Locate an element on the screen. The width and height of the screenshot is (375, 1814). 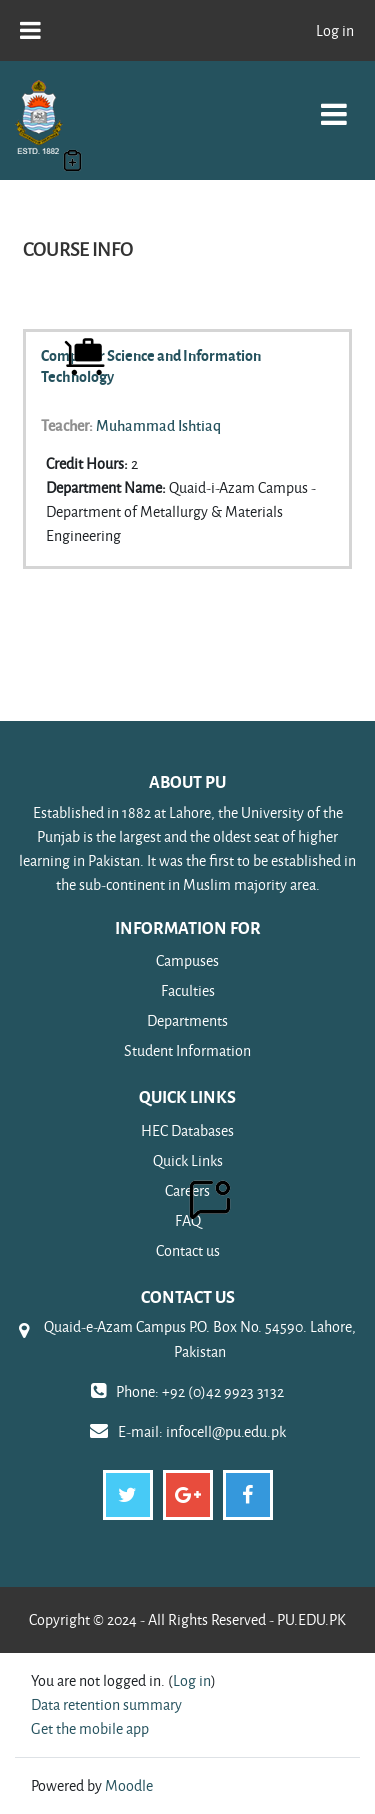
new unread message notification is located at coordinates (210, 1199).